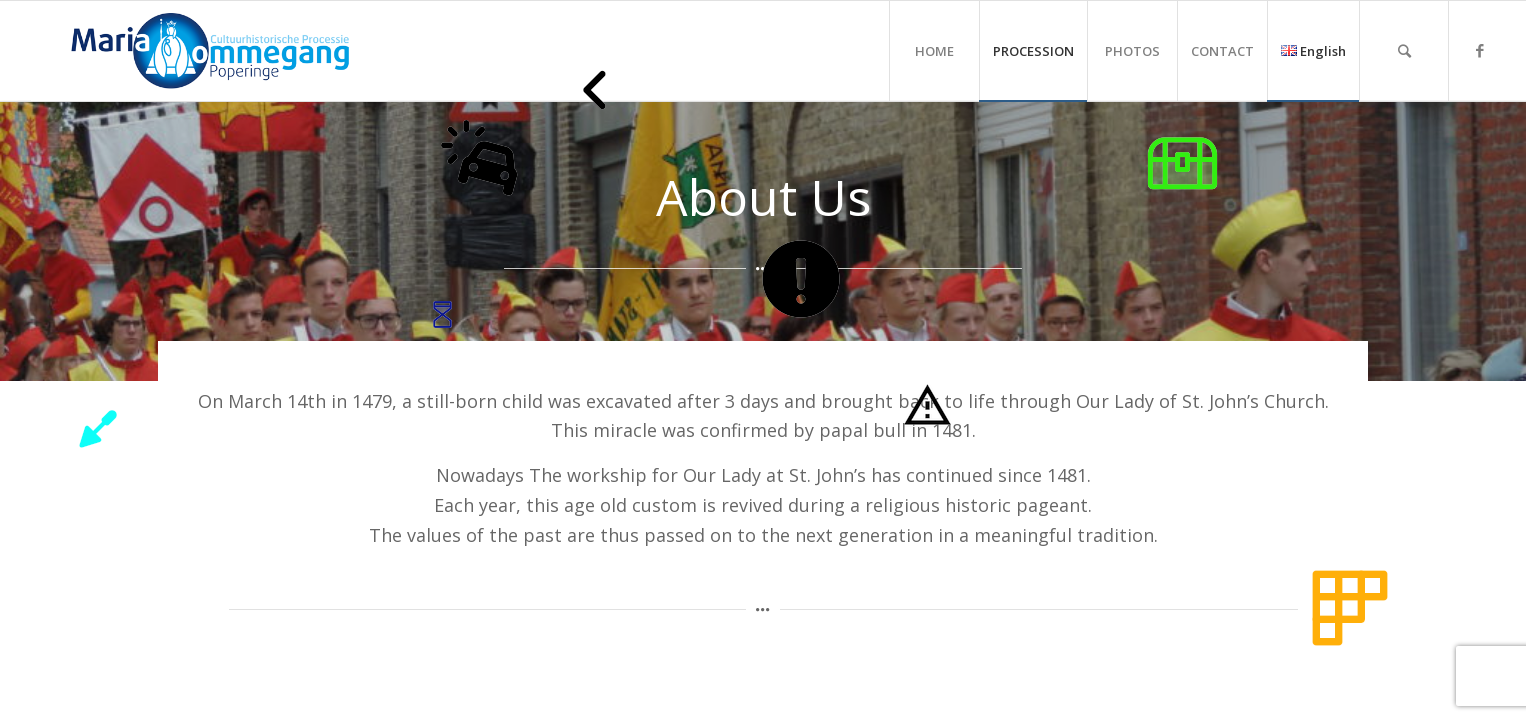  What do you see at coordinates (480, 159) in the screenshot?
I see `report a car accident or collision` at bounding box center [480, 159].